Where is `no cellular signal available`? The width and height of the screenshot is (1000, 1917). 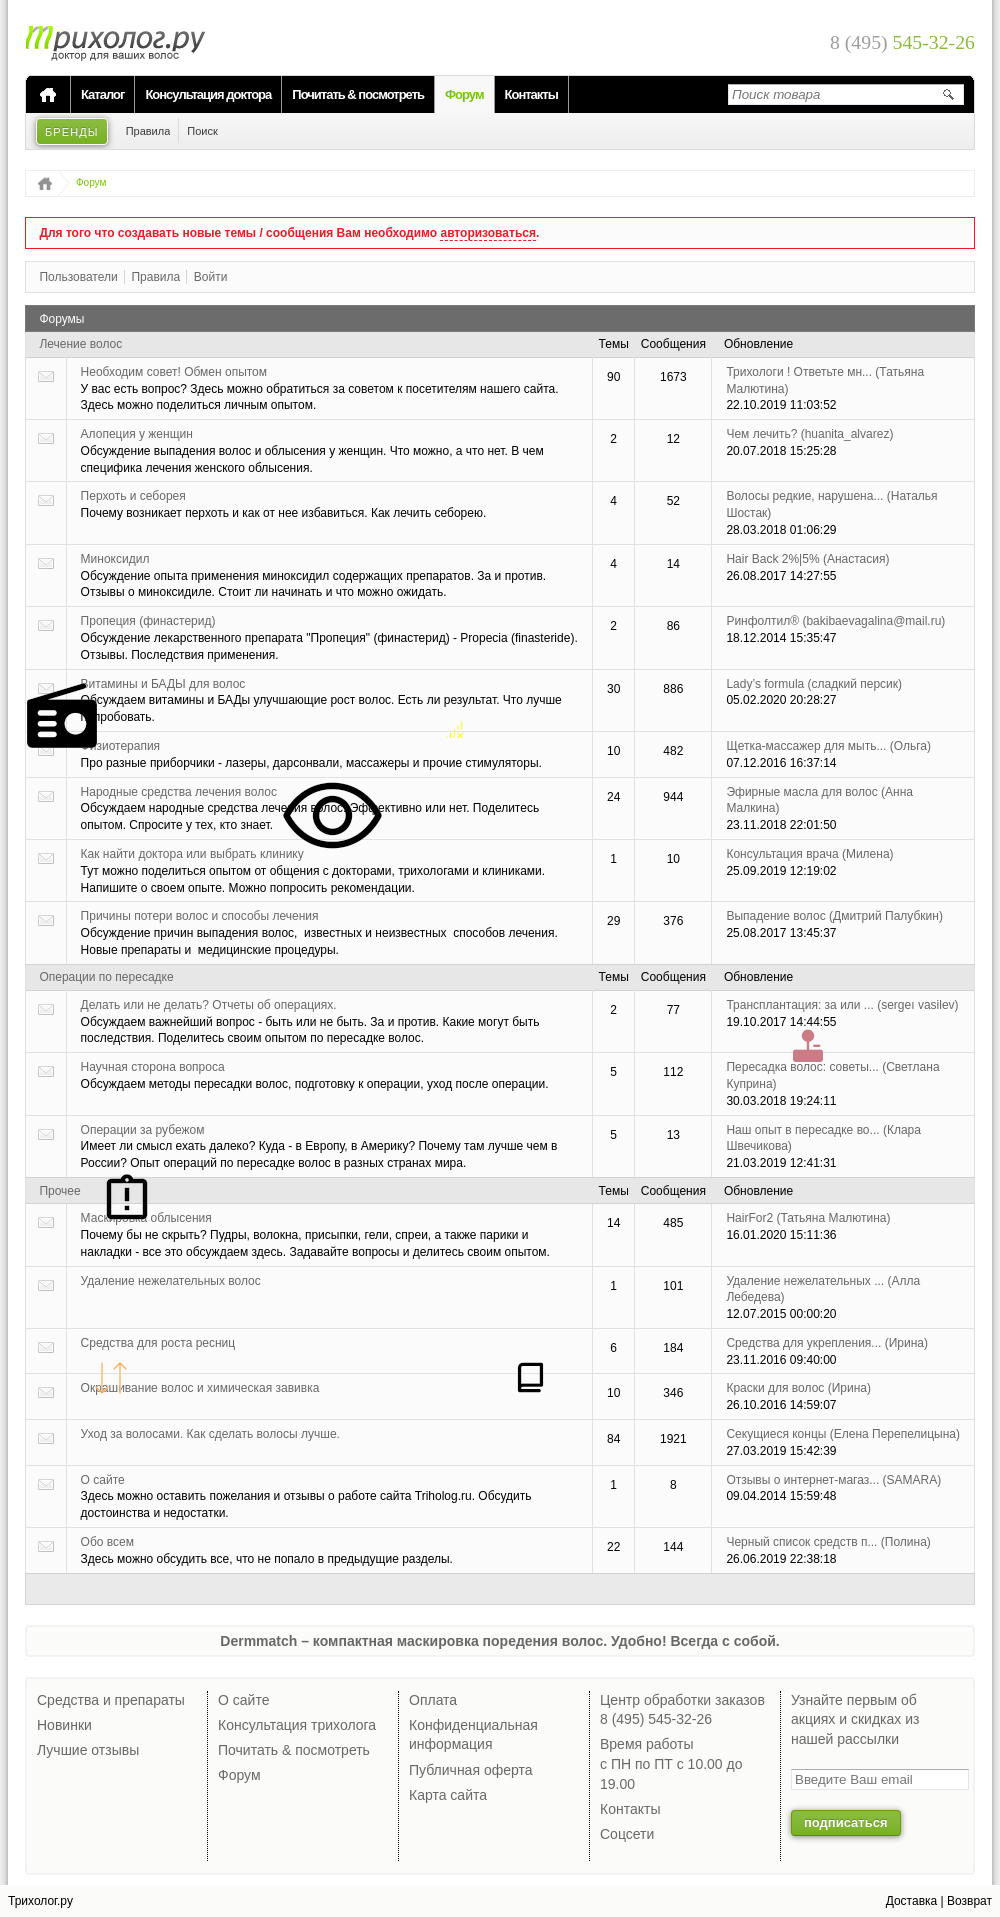
no cellular signal available is located at coordinates (455, 731).